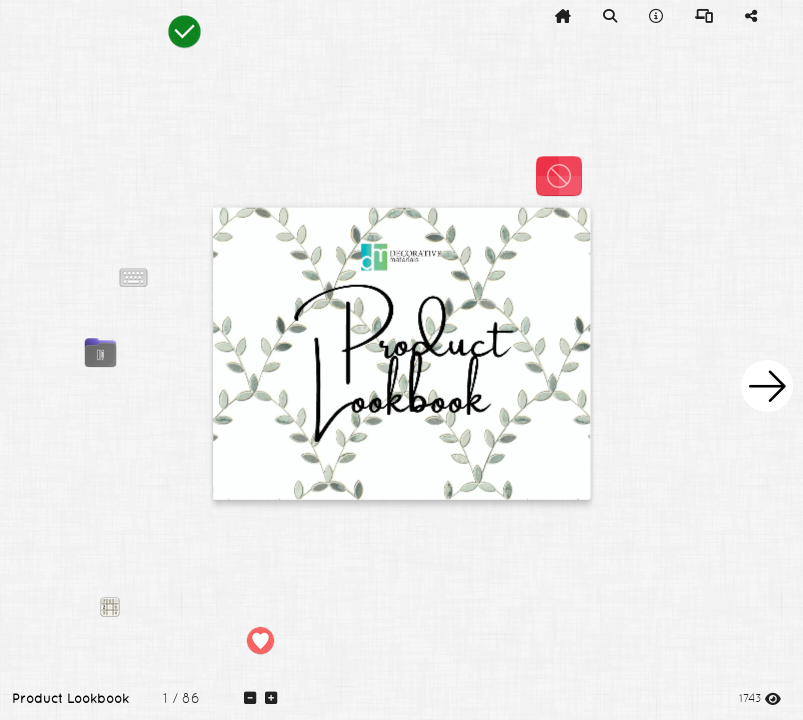  I want to click on open on-screen keyboard, so click(133, 277).